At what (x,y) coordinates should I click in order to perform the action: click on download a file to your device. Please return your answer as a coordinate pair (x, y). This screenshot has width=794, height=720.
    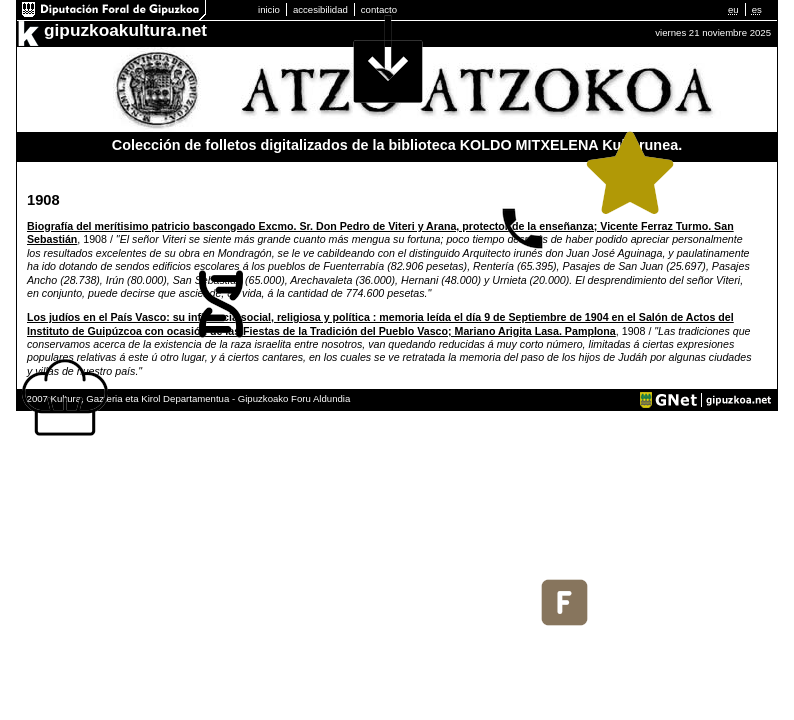
    Looking at the image, I should click on (388, 59).